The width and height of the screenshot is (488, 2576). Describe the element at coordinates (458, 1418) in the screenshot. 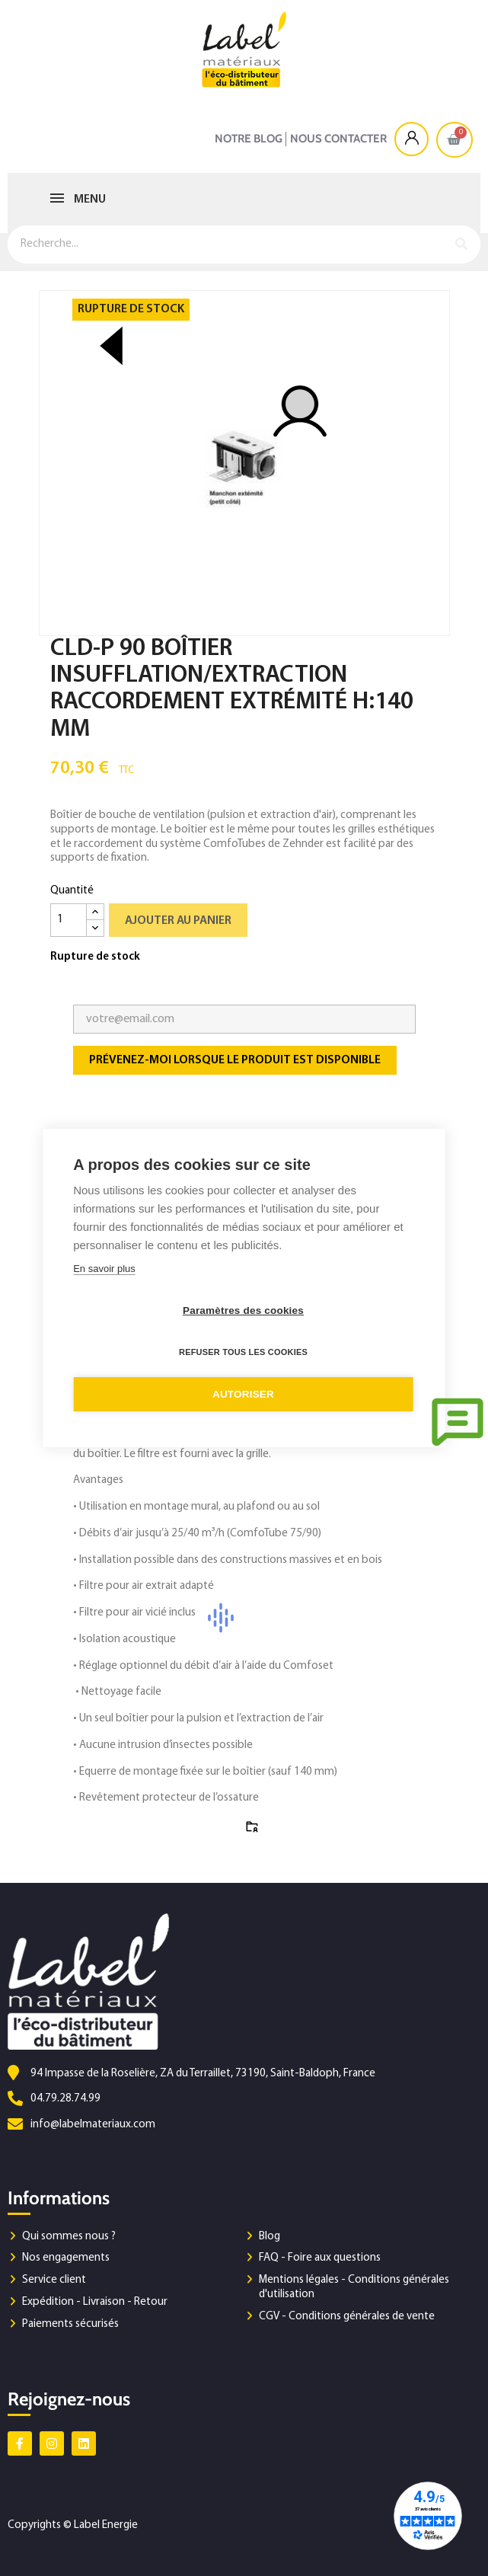

I see `open chat or messaging` at that location.